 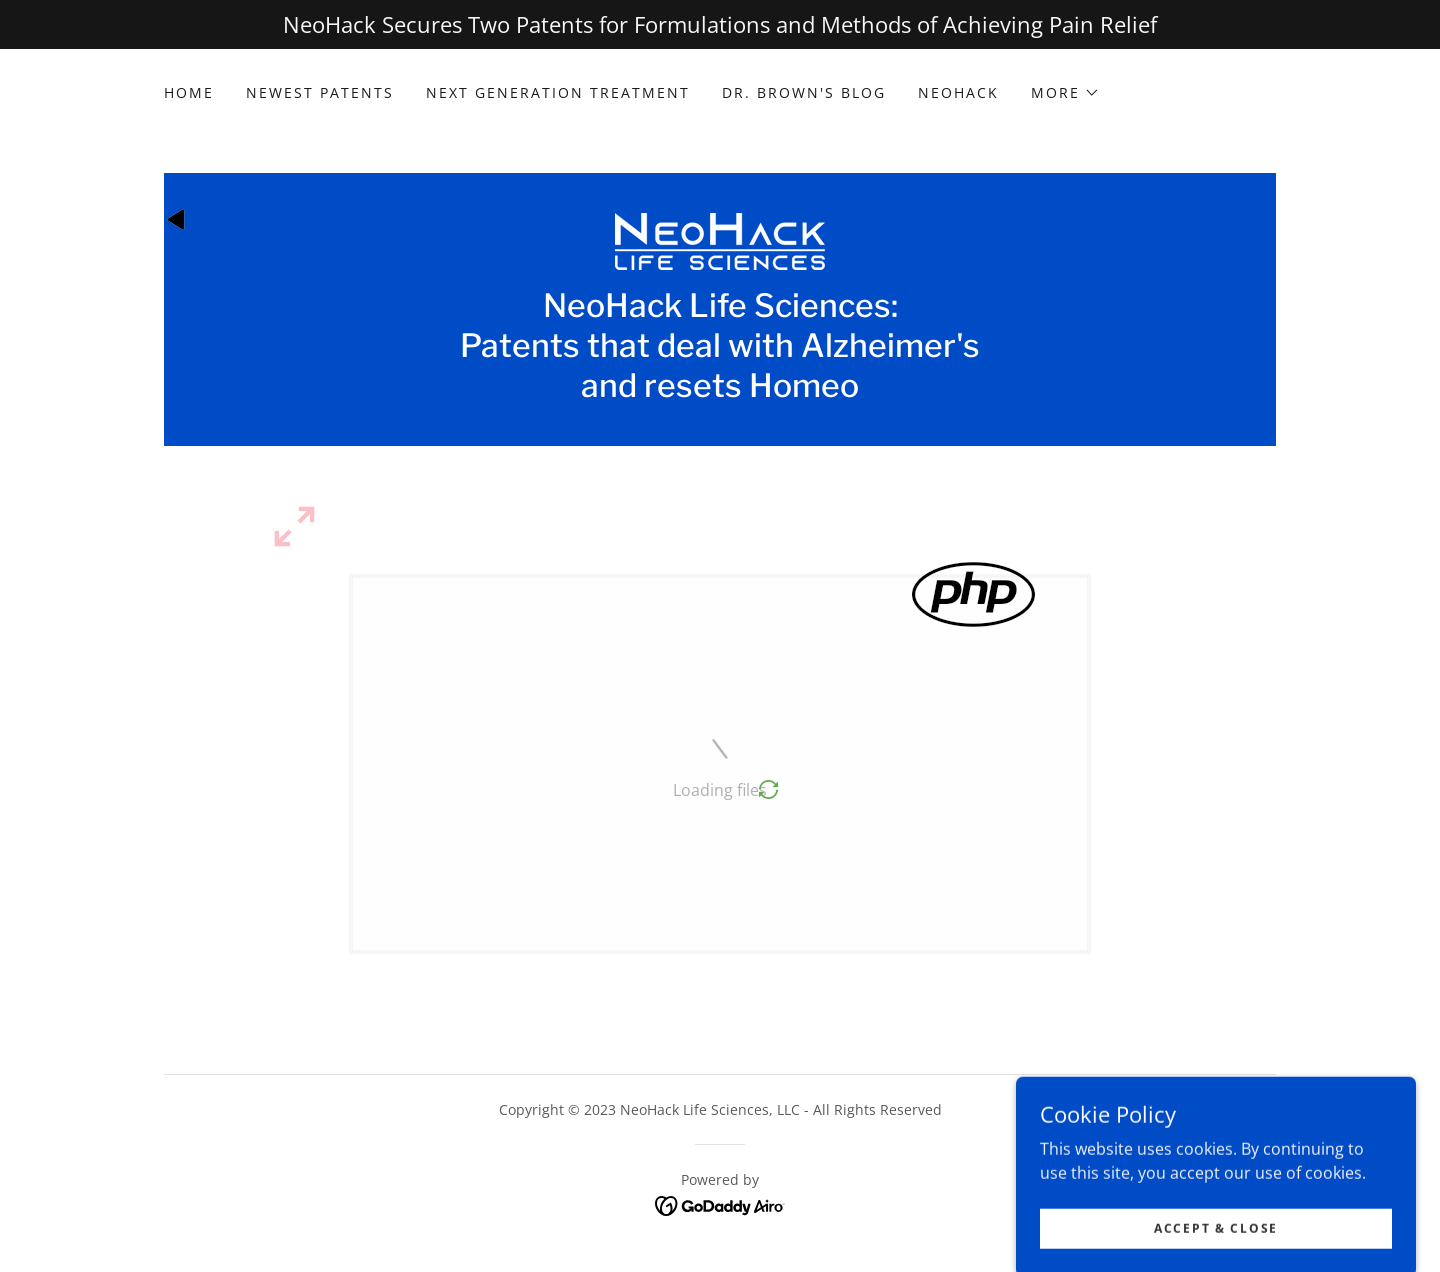 I want to click on expand content to full screen, so click(x=294, y=526).